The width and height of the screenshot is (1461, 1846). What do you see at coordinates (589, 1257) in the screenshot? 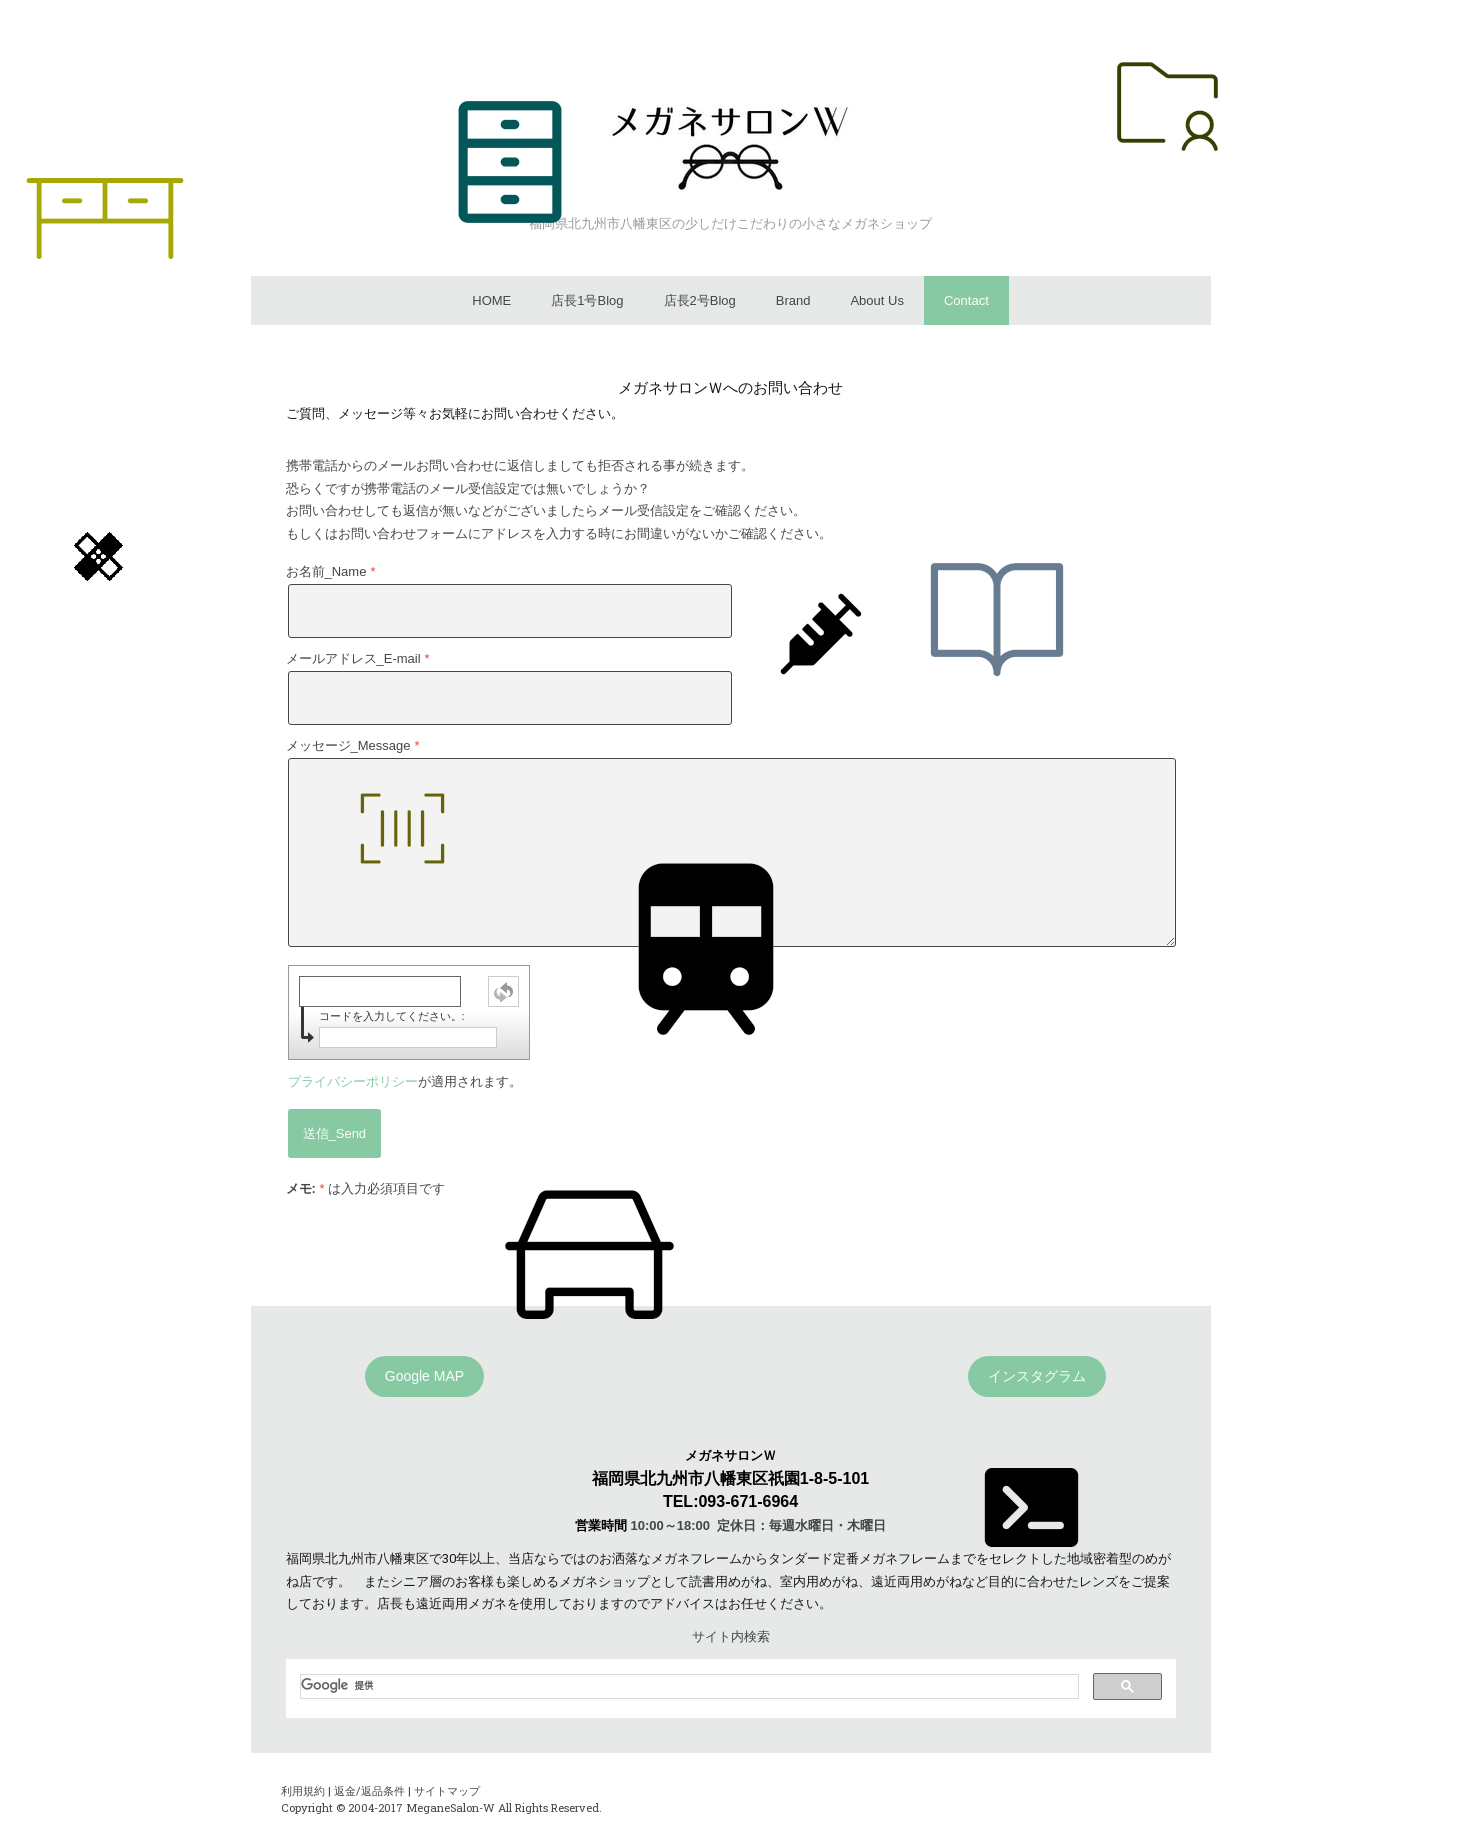
I see `access vehicle or car-related features` at bounding box center [589, 1257].